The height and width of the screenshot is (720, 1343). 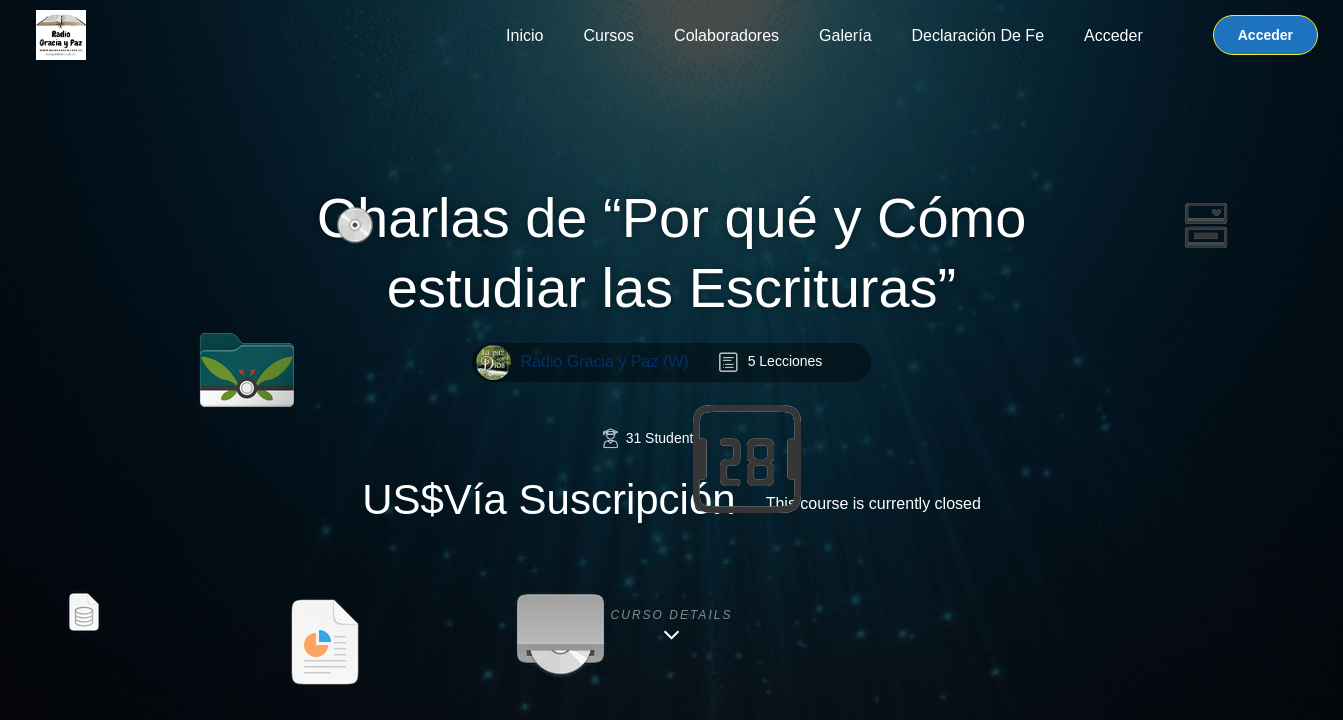 What do you see at coordinates (246, 372) in the screenshot?
I see `open folder containing pokémon park ball game files` at bounding box center [246, 372].